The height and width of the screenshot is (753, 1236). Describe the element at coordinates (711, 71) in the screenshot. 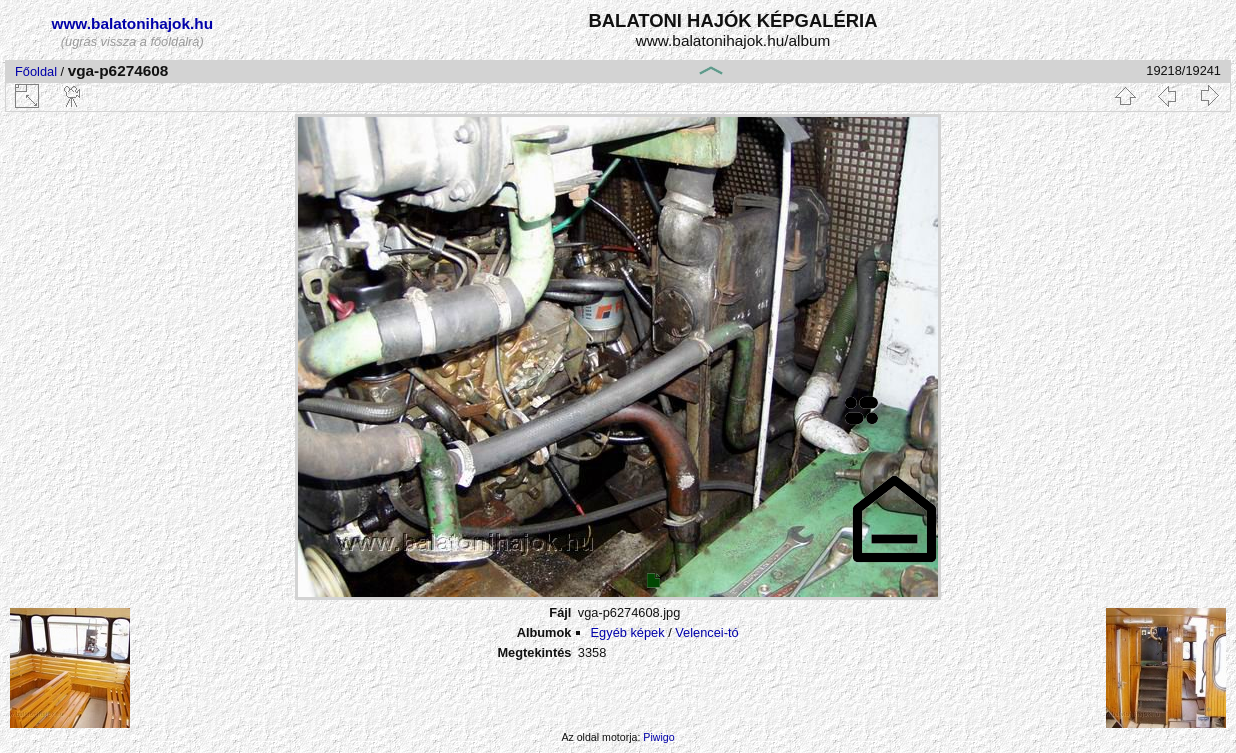

I see `scroll to top of page` at that location.